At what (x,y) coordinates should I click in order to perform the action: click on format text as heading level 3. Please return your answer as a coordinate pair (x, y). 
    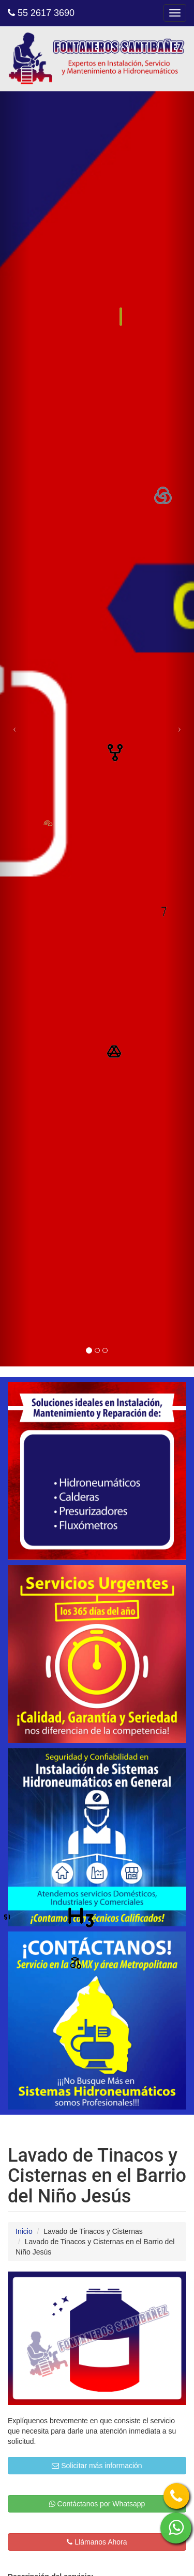
    Looking at the image, I should click on (80, 1917).